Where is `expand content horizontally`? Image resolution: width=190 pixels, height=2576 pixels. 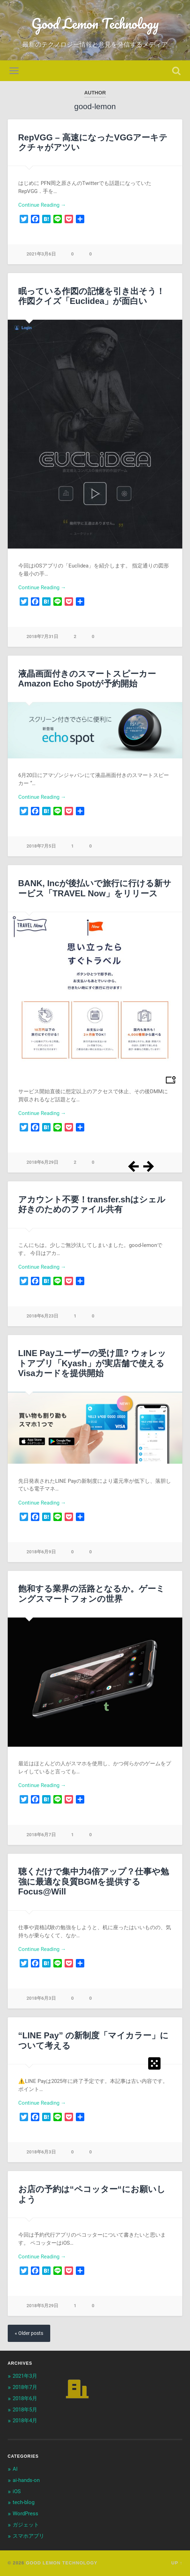
expand content horizontally is located at coordinates (141, 1166).